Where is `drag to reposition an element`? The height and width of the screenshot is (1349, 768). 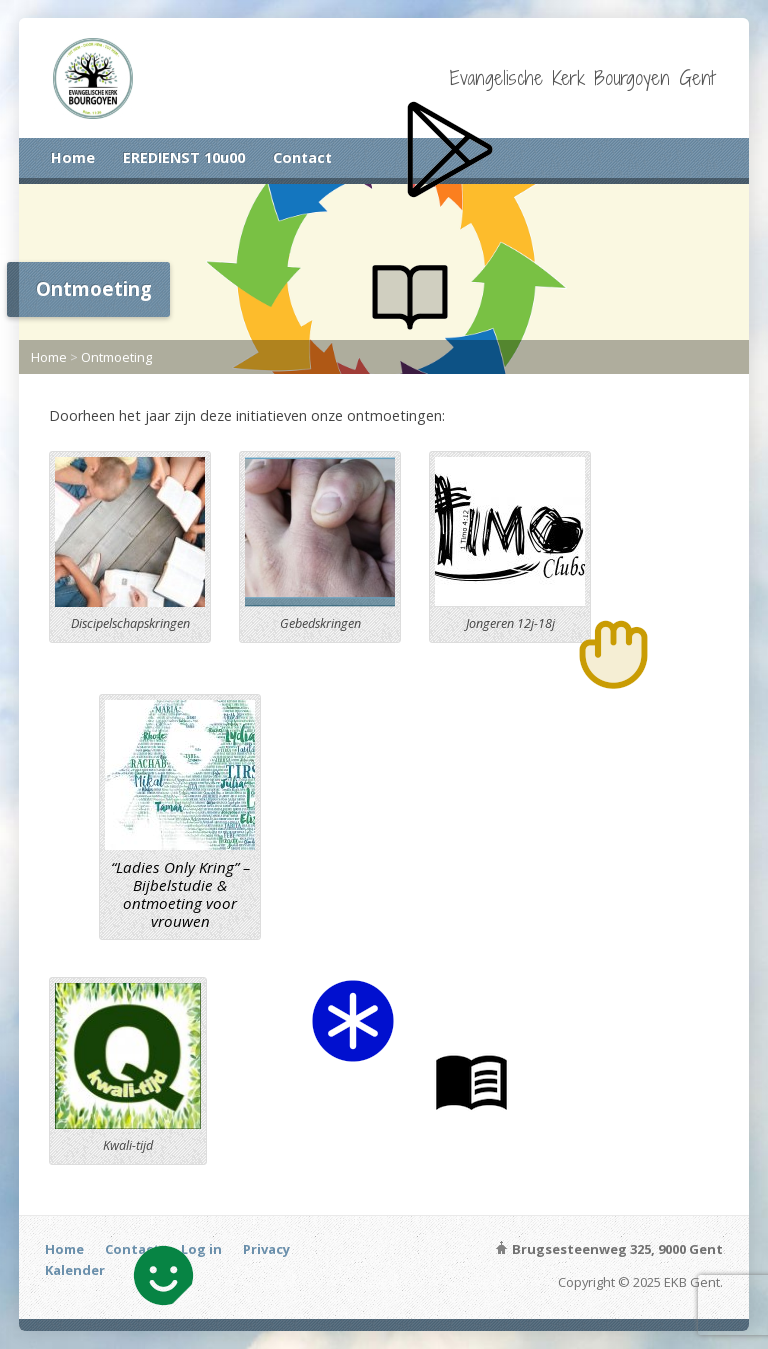 drag to reposition an element is located at coordinates (613, 645).